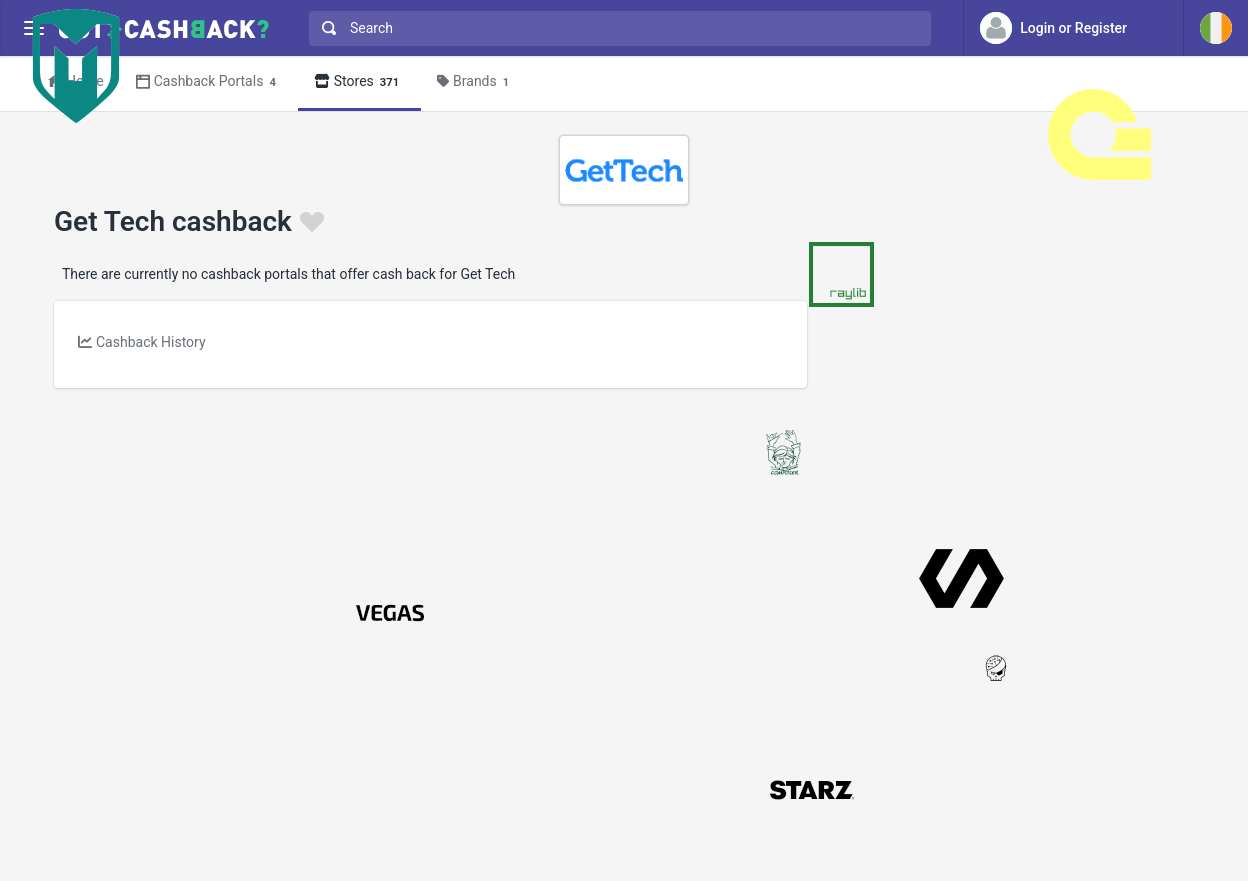 This screenshot has height=881, width=1248. What do you see at coordinates (812, 790) in the screenshot?
I see `open the Starz streaming app` at bounding box center [812, 790].